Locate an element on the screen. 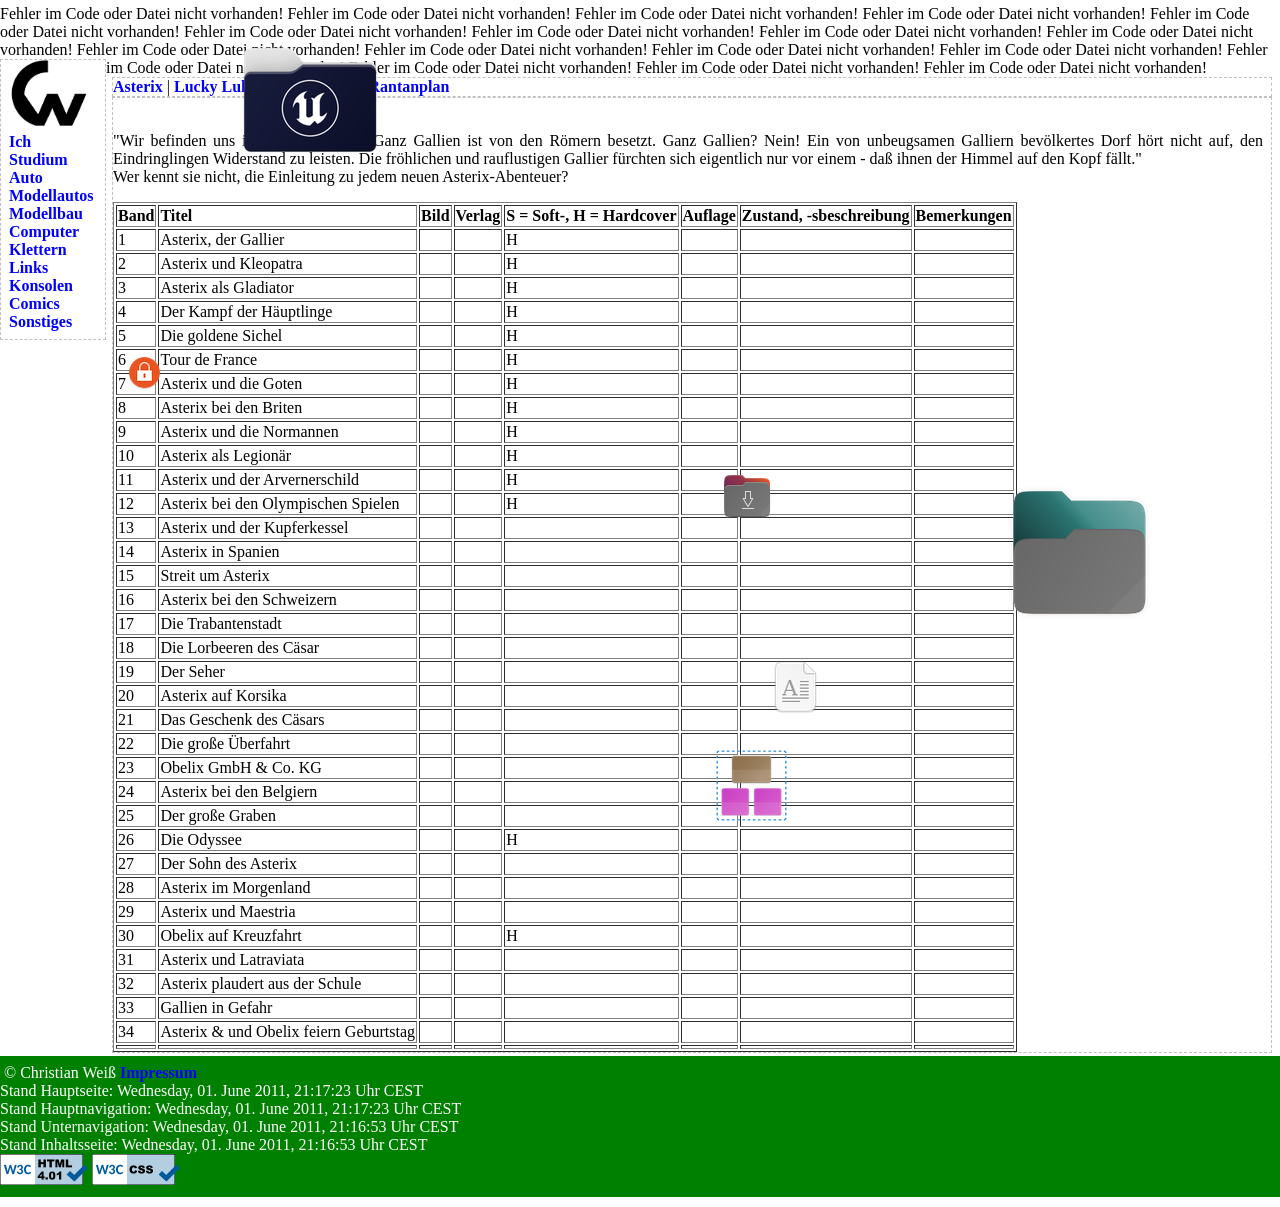 The image size is (1280, 1207). folder containing Unreal Engine project files is located at coordinates (309, 103).